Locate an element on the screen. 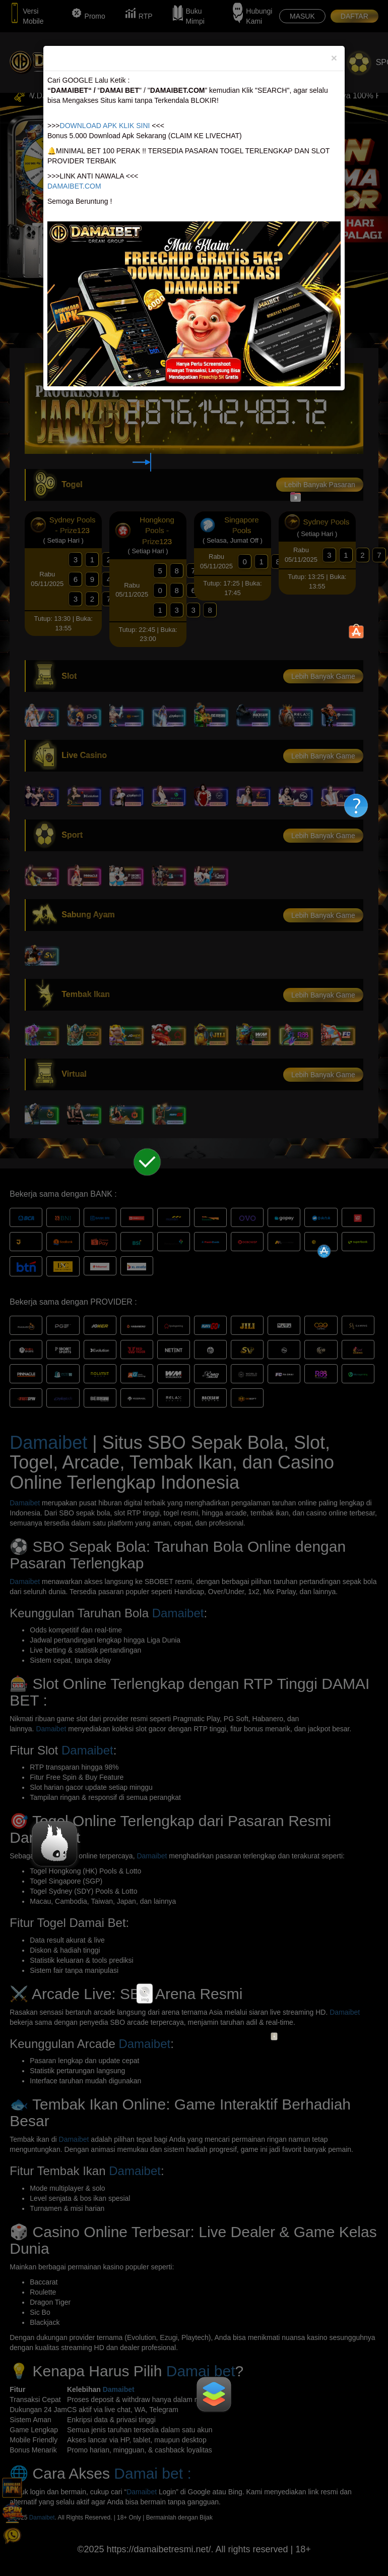  open software properties settings is located at coordinates (324, 1251).